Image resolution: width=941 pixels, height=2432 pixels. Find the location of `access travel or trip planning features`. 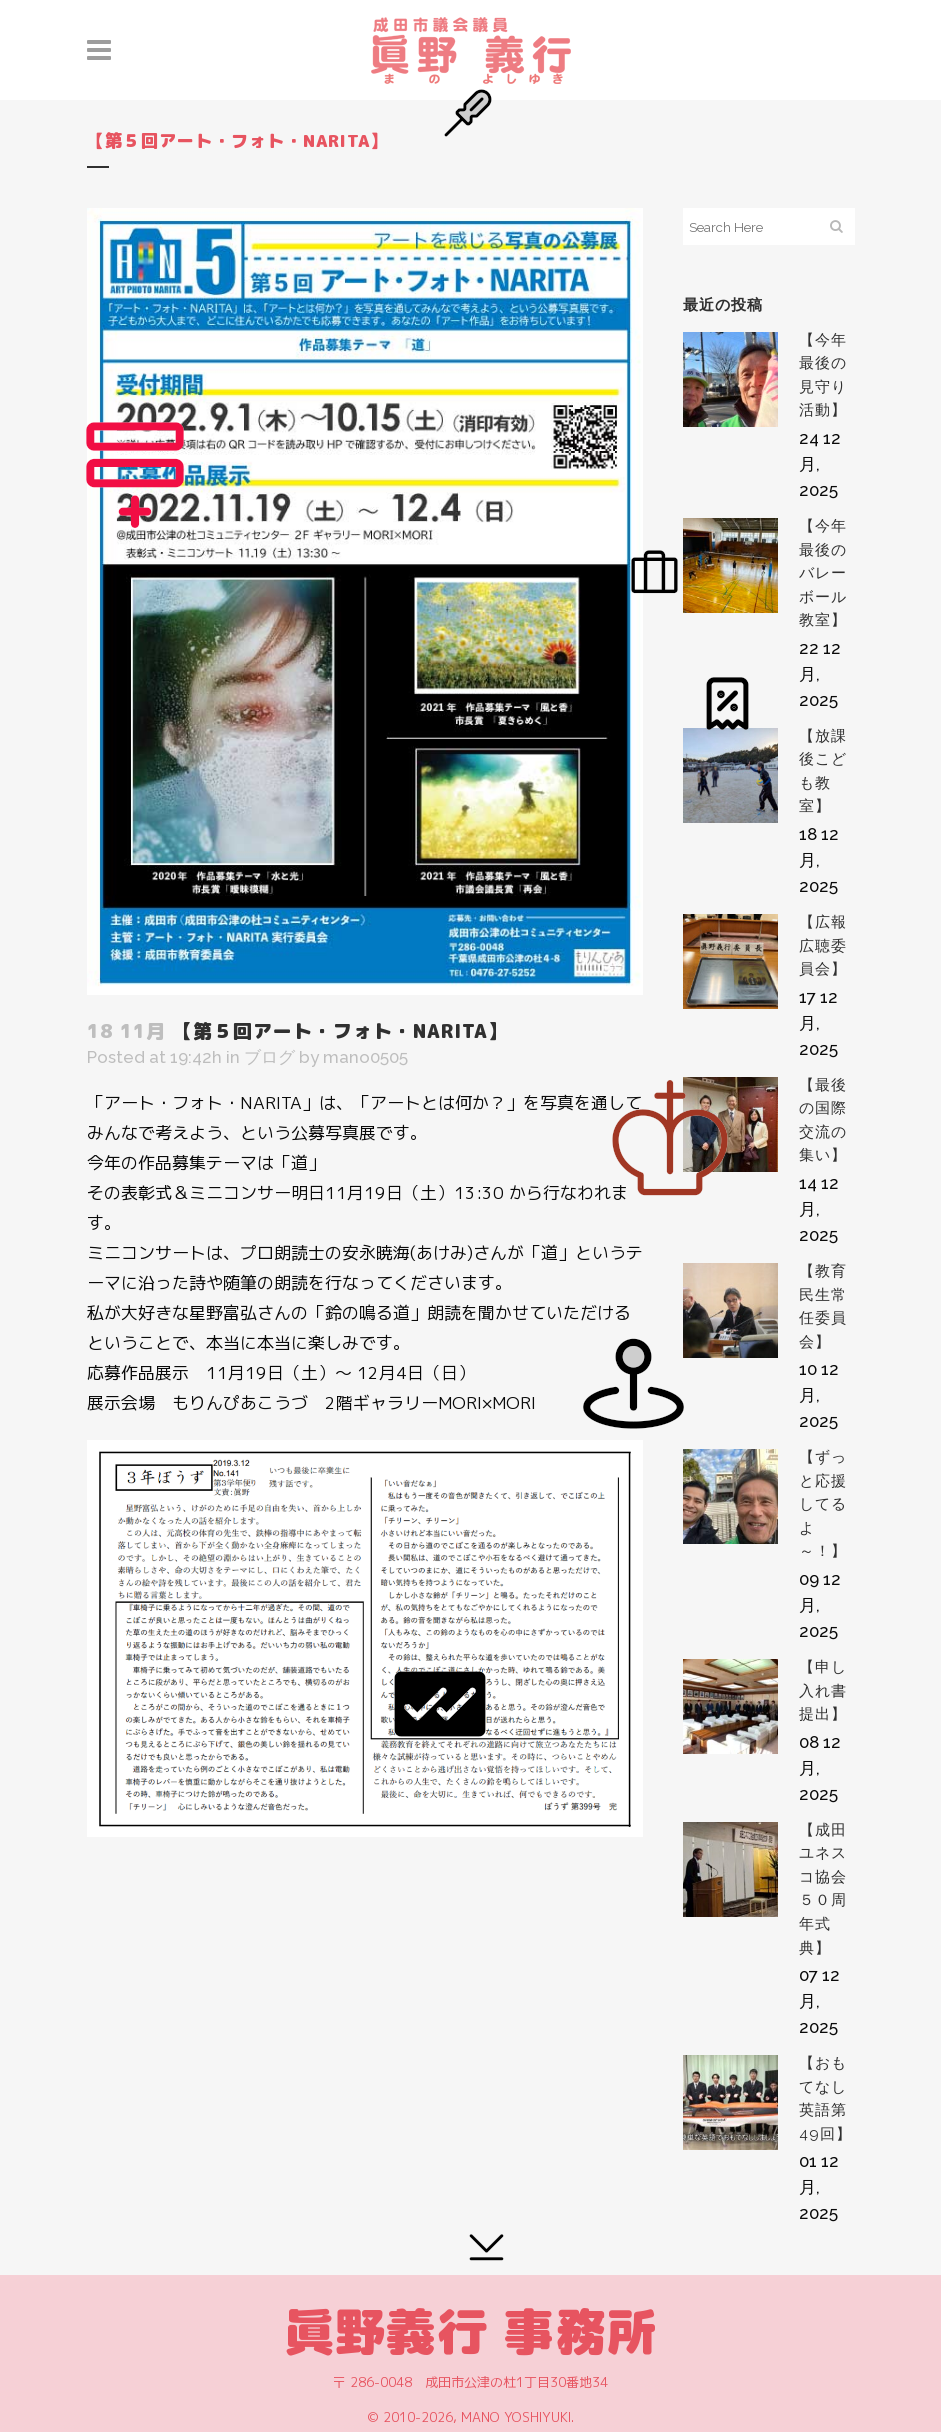

access travel or trip planning features is located at coordinates (654, 573).